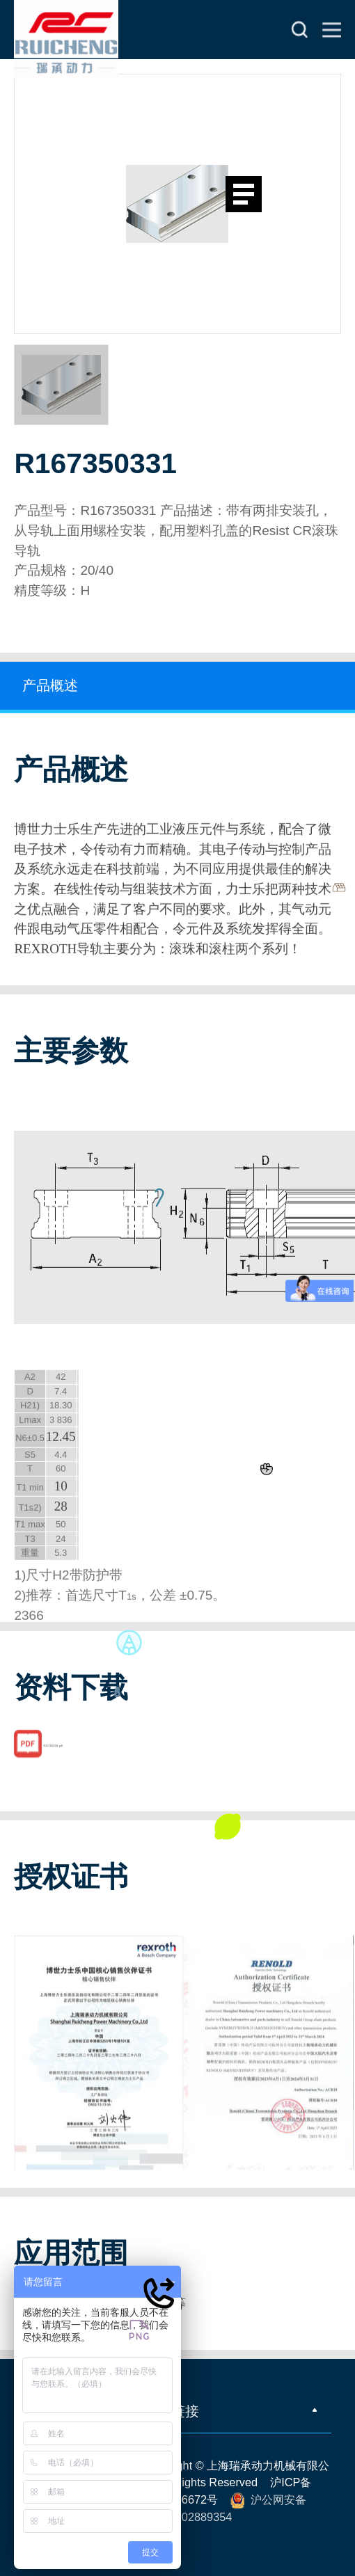 The width and height of the screenshot is (355, 2576). What do you see at coordinates (159, 2293) in the screenshot?
I see `transfer an active call to another person` at bounding box center [159, 2293].